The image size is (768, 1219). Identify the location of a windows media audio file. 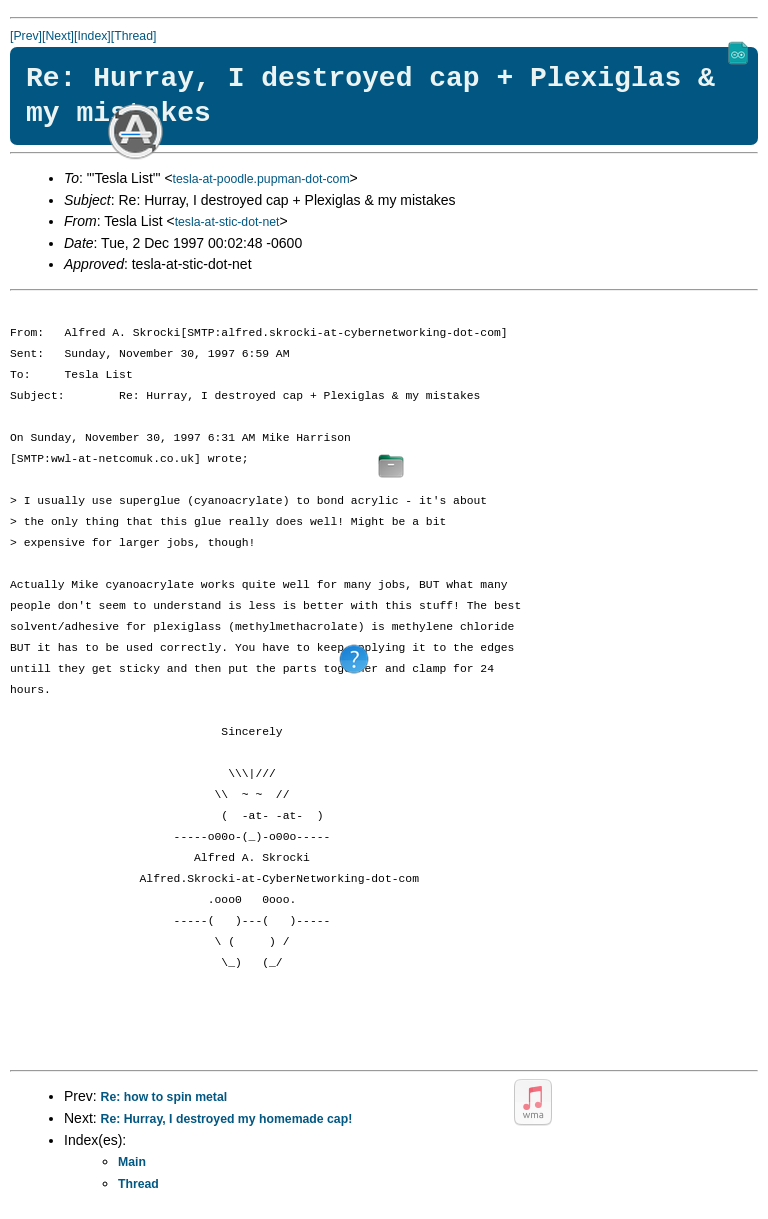
(533, 1102).